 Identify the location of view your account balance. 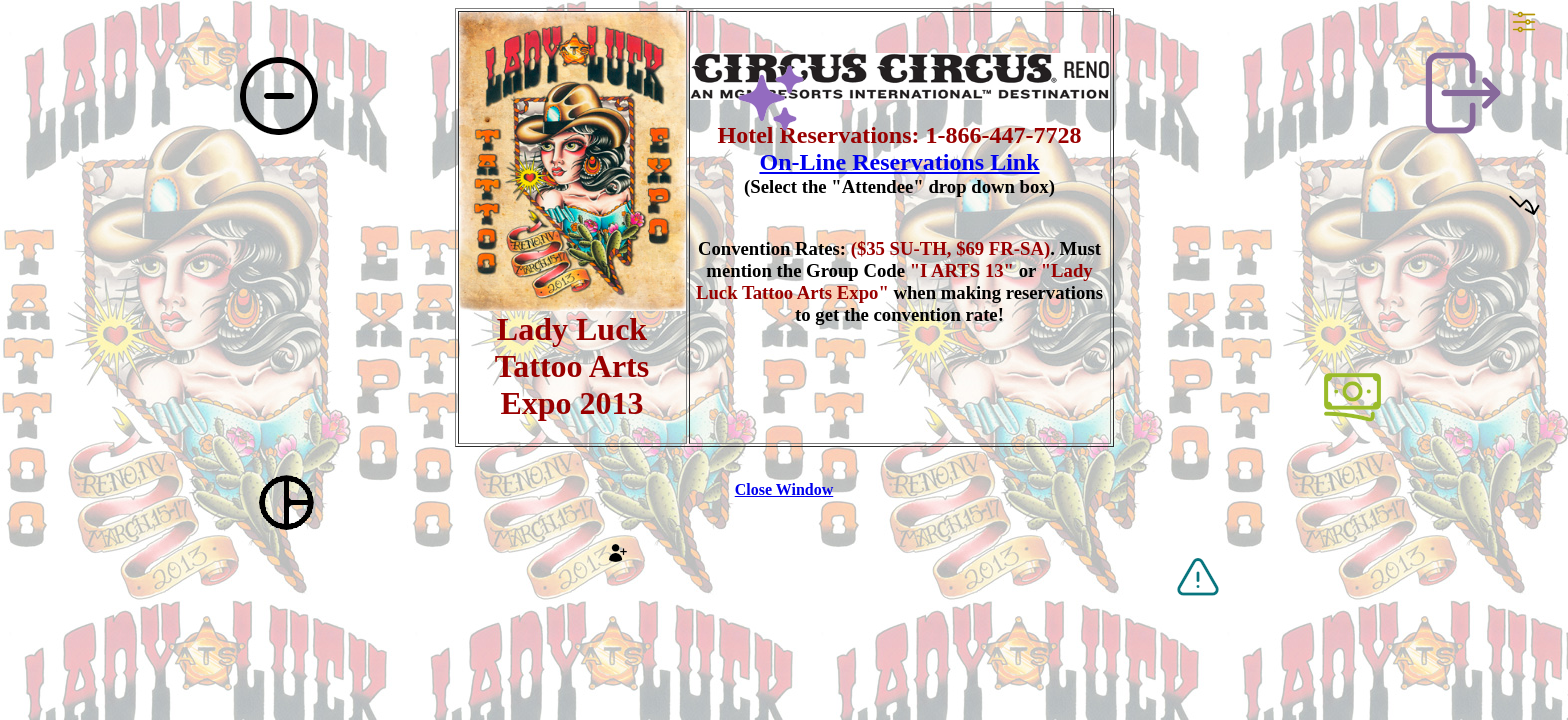
(1352, 395).